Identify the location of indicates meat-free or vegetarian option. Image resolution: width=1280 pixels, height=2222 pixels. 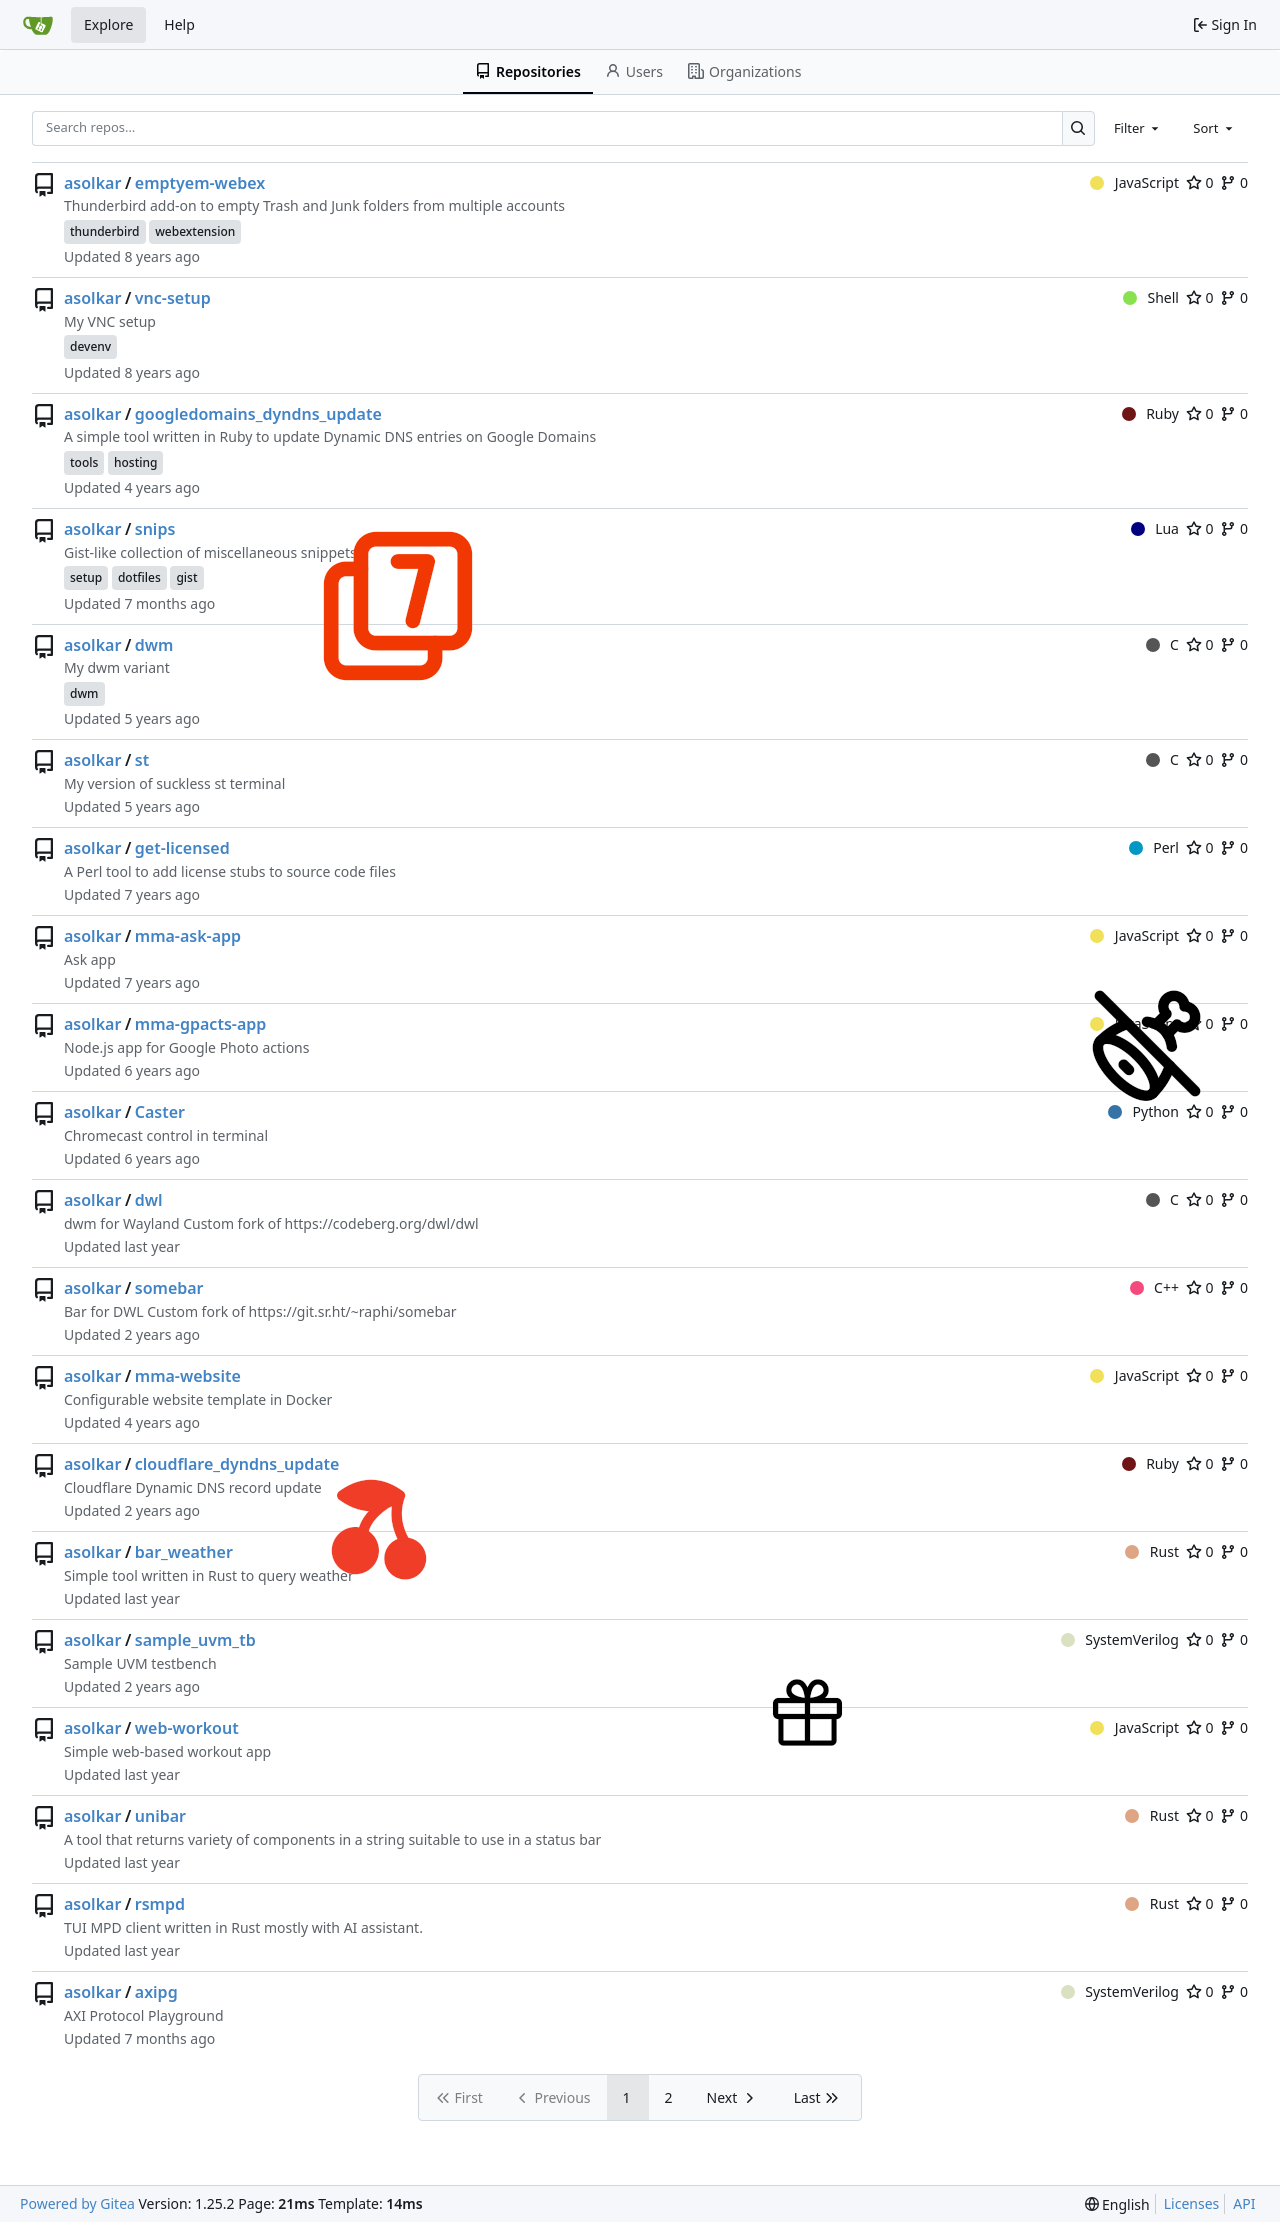
(1147, 1043).